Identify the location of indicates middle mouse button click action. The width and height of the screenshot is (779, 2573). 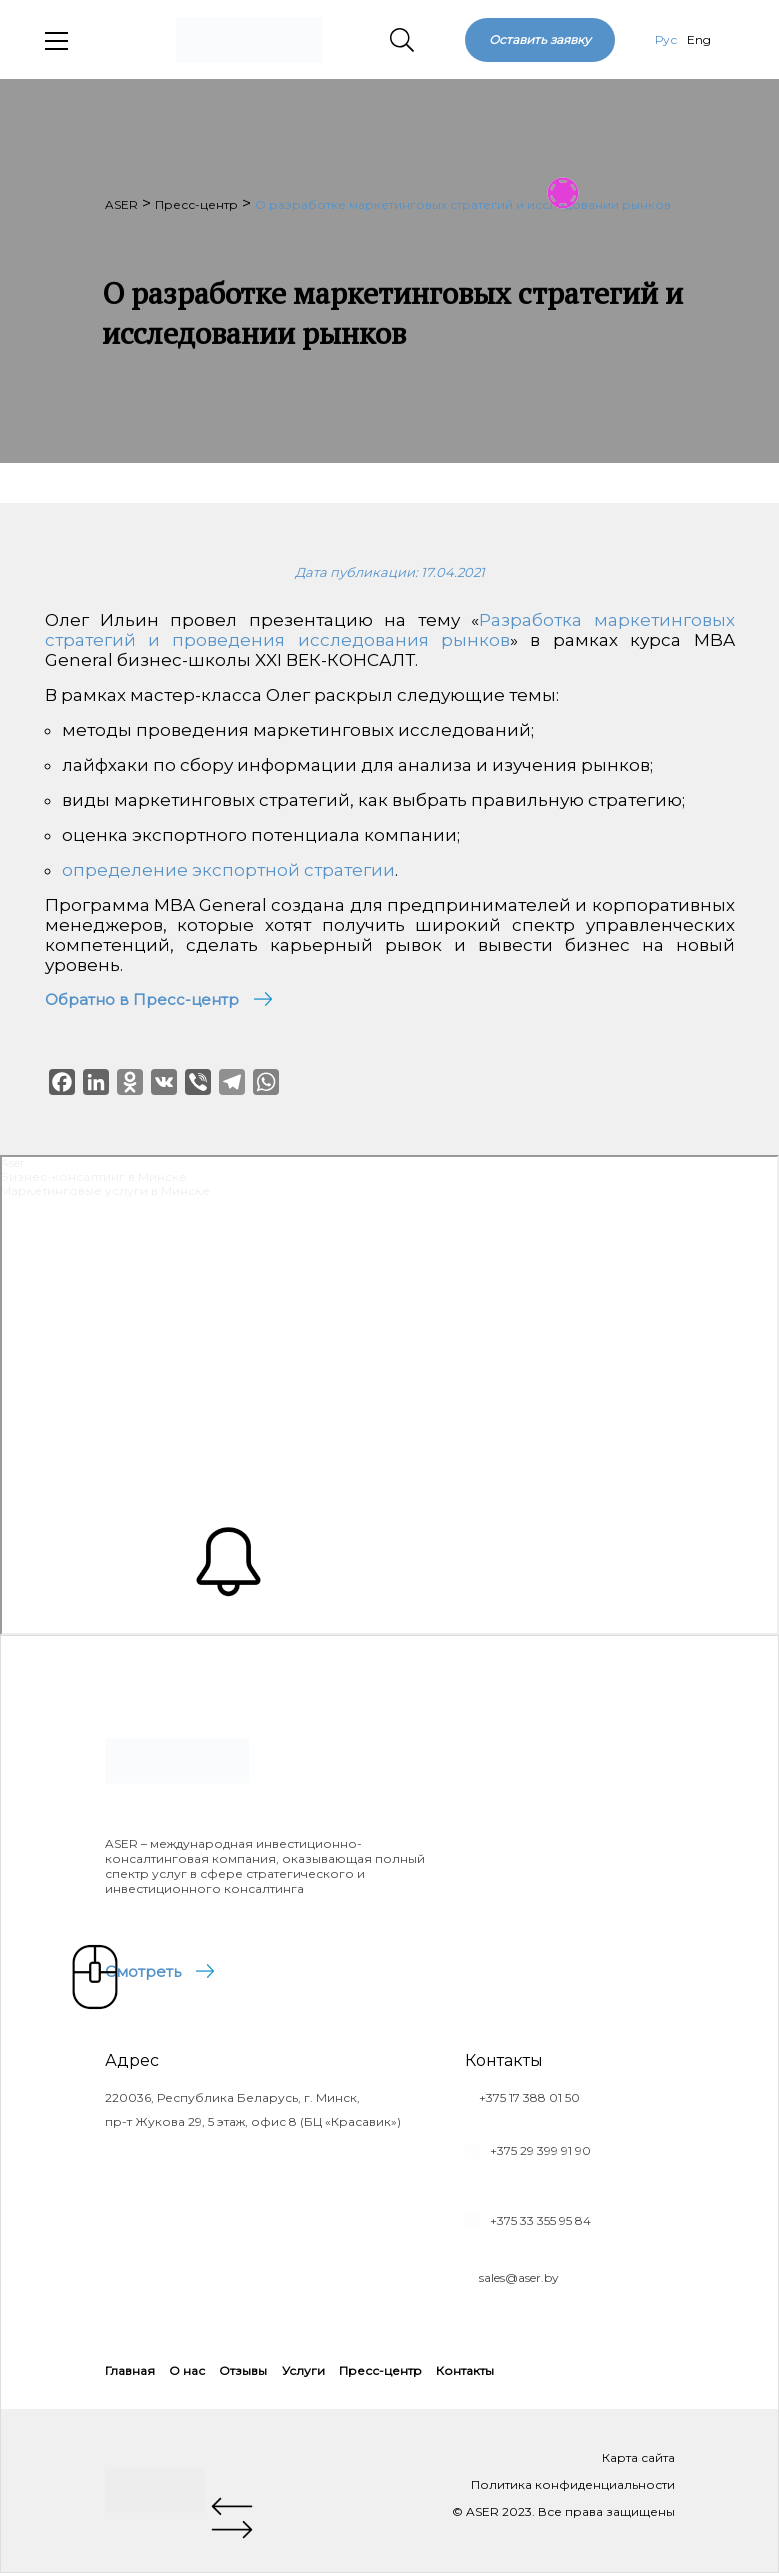
(95, 1977).